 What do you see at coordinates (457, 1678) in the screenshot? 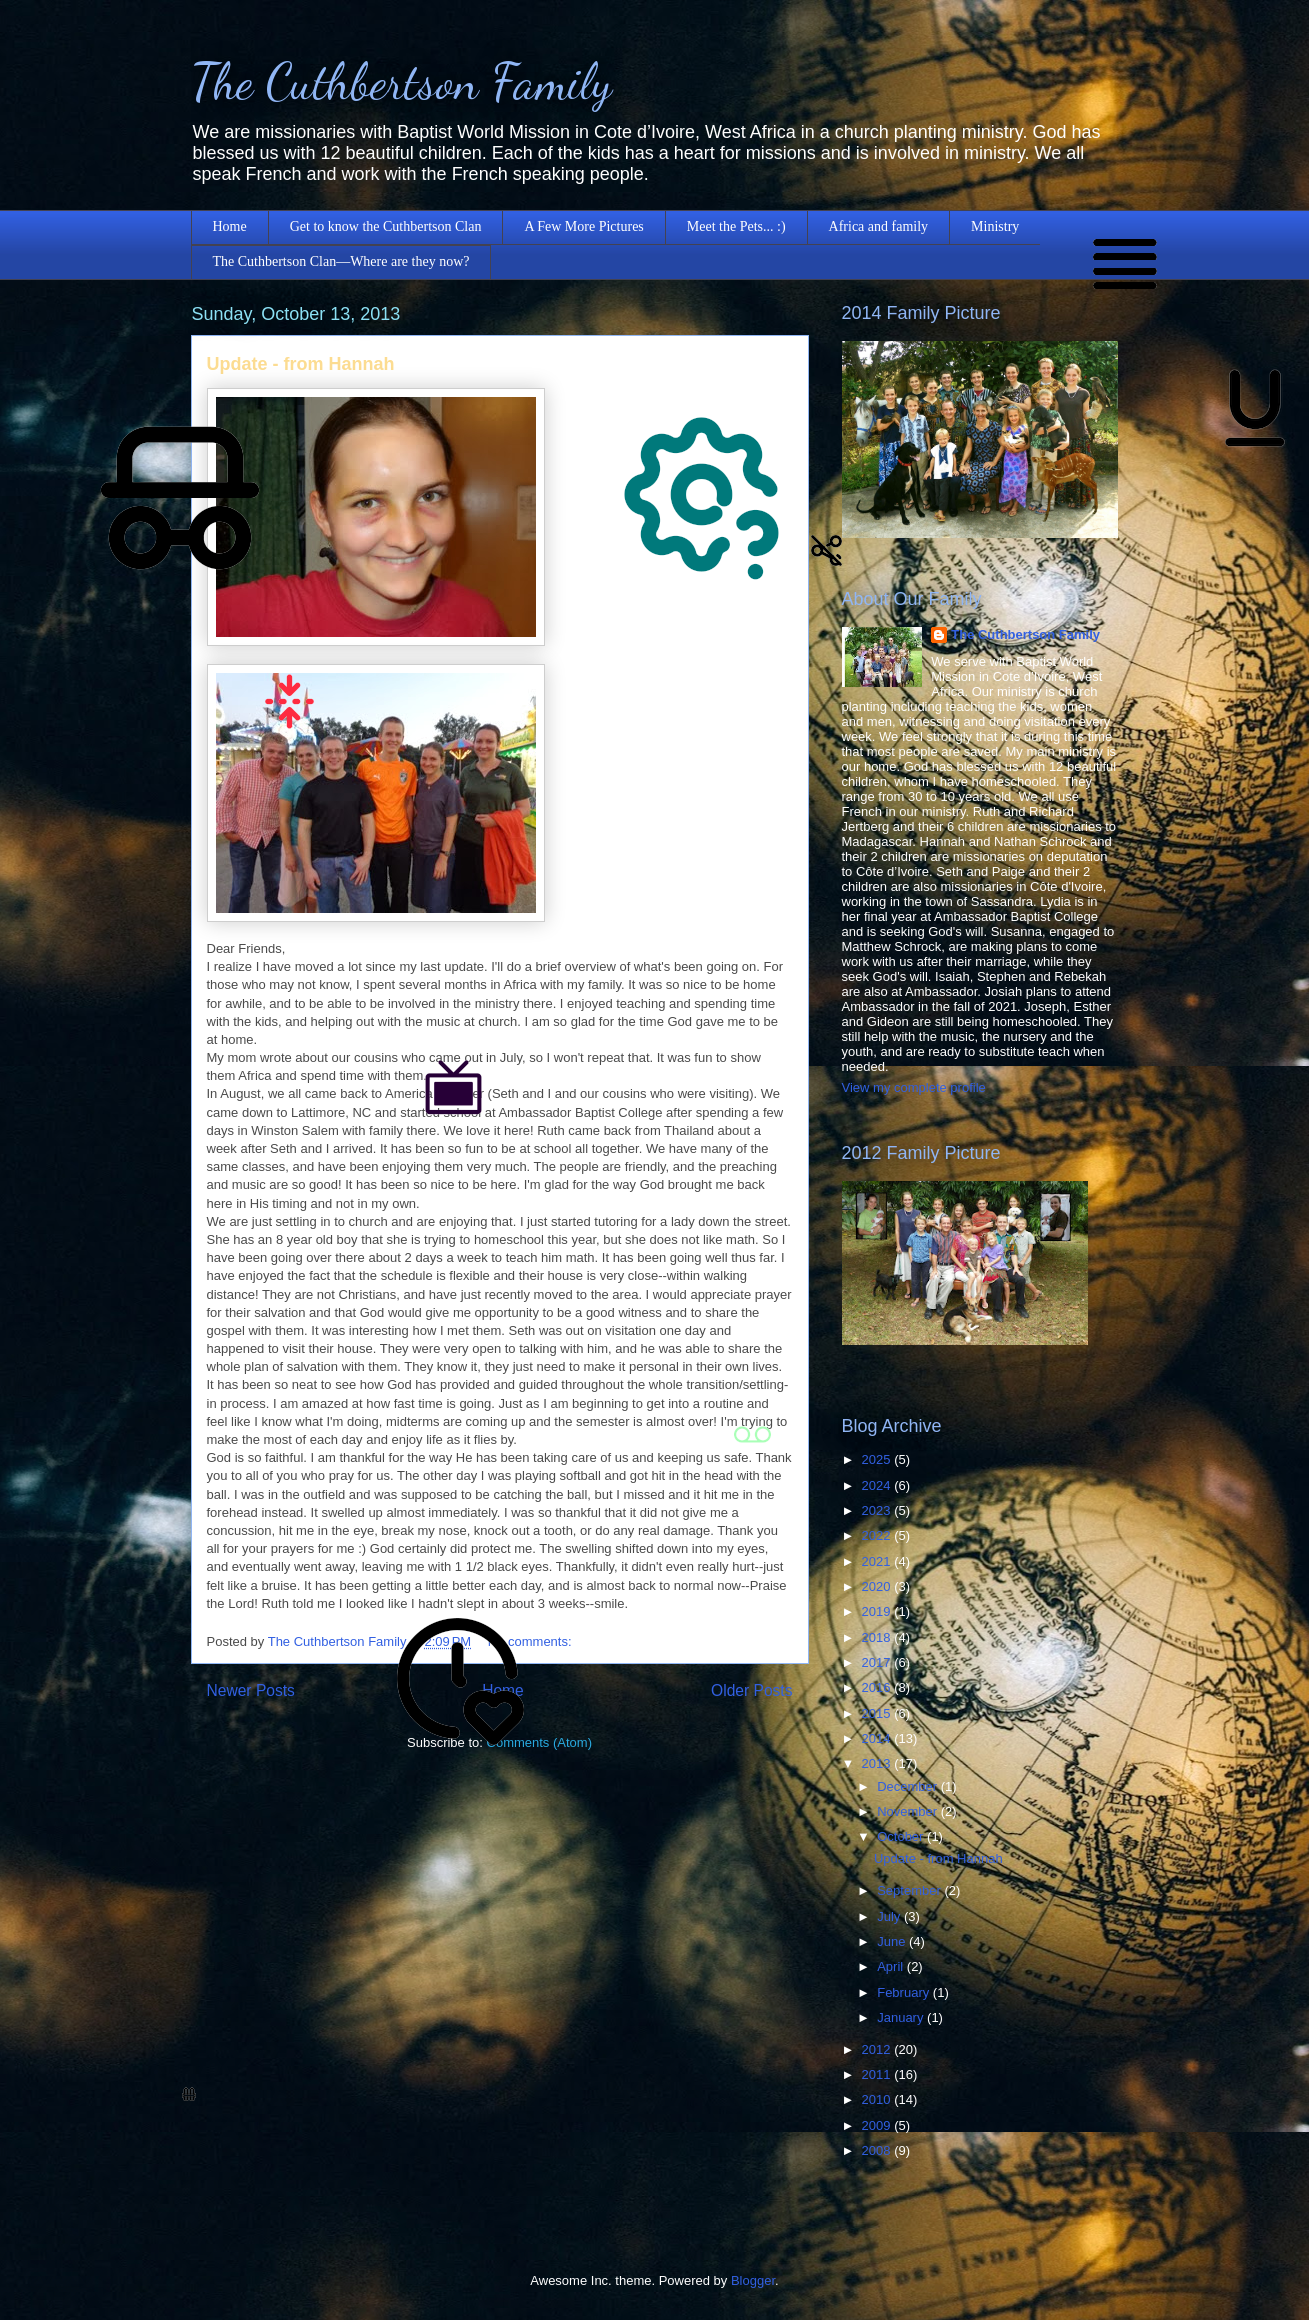
I see `view your favorite or saved times` at bounding box center [457, 1678].